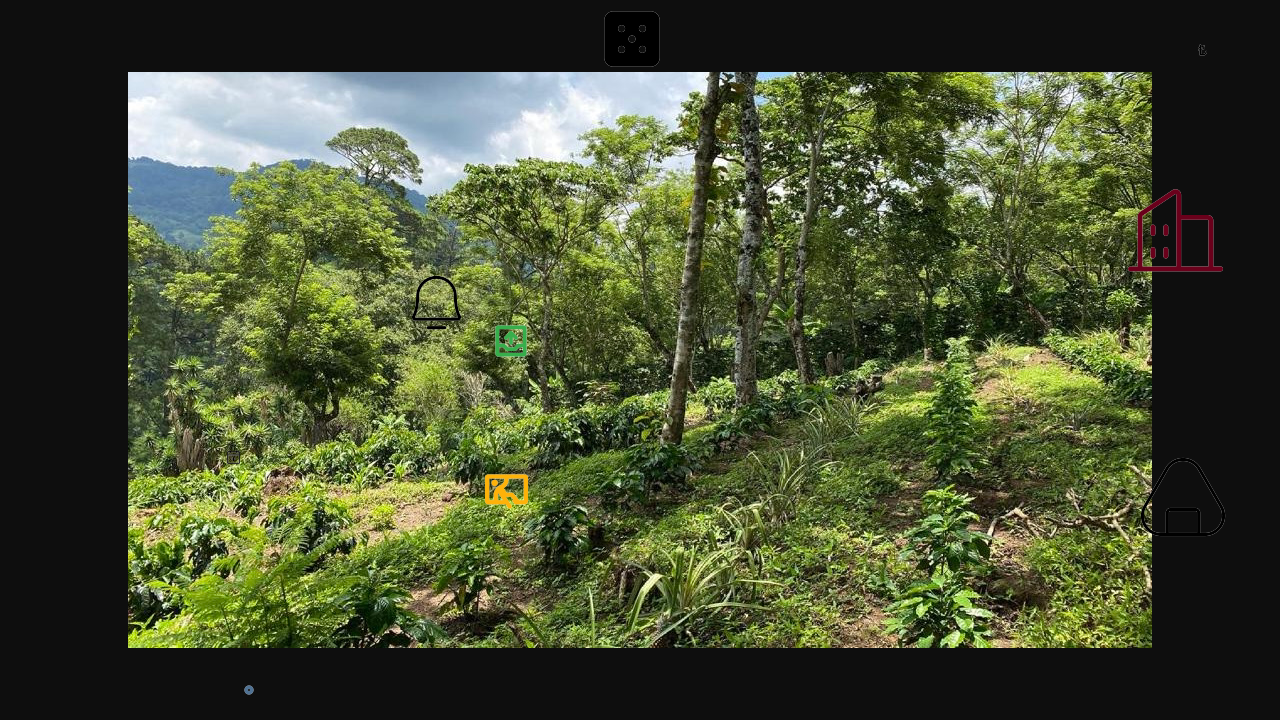 This screenshot has height=720, width=1280. What do you see at coordinates (233, 457) in the screenshot?
I see `add a new calendar event` at bounding box center [233, 457].